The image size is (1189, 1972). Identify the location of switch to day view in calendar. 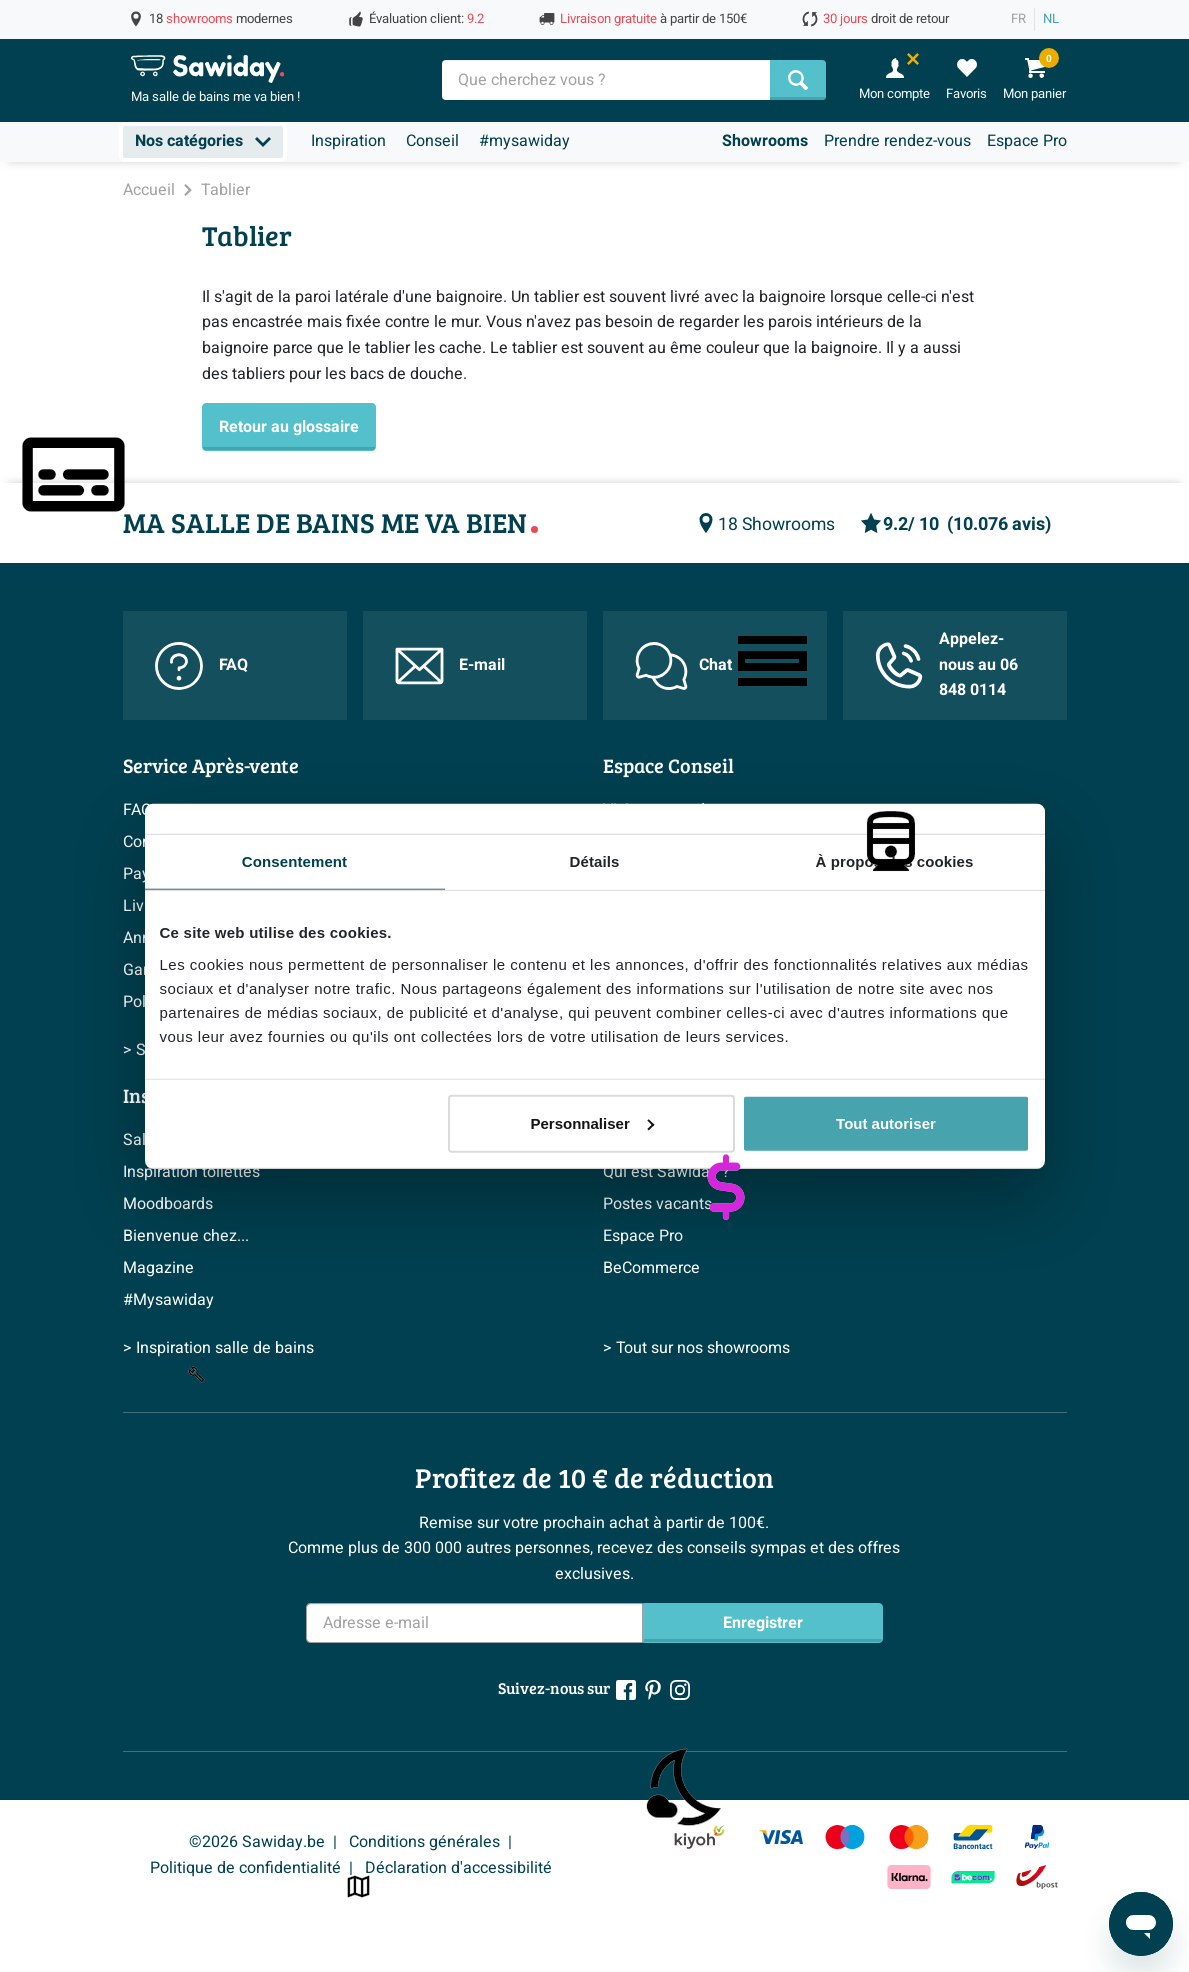
(772, 659).